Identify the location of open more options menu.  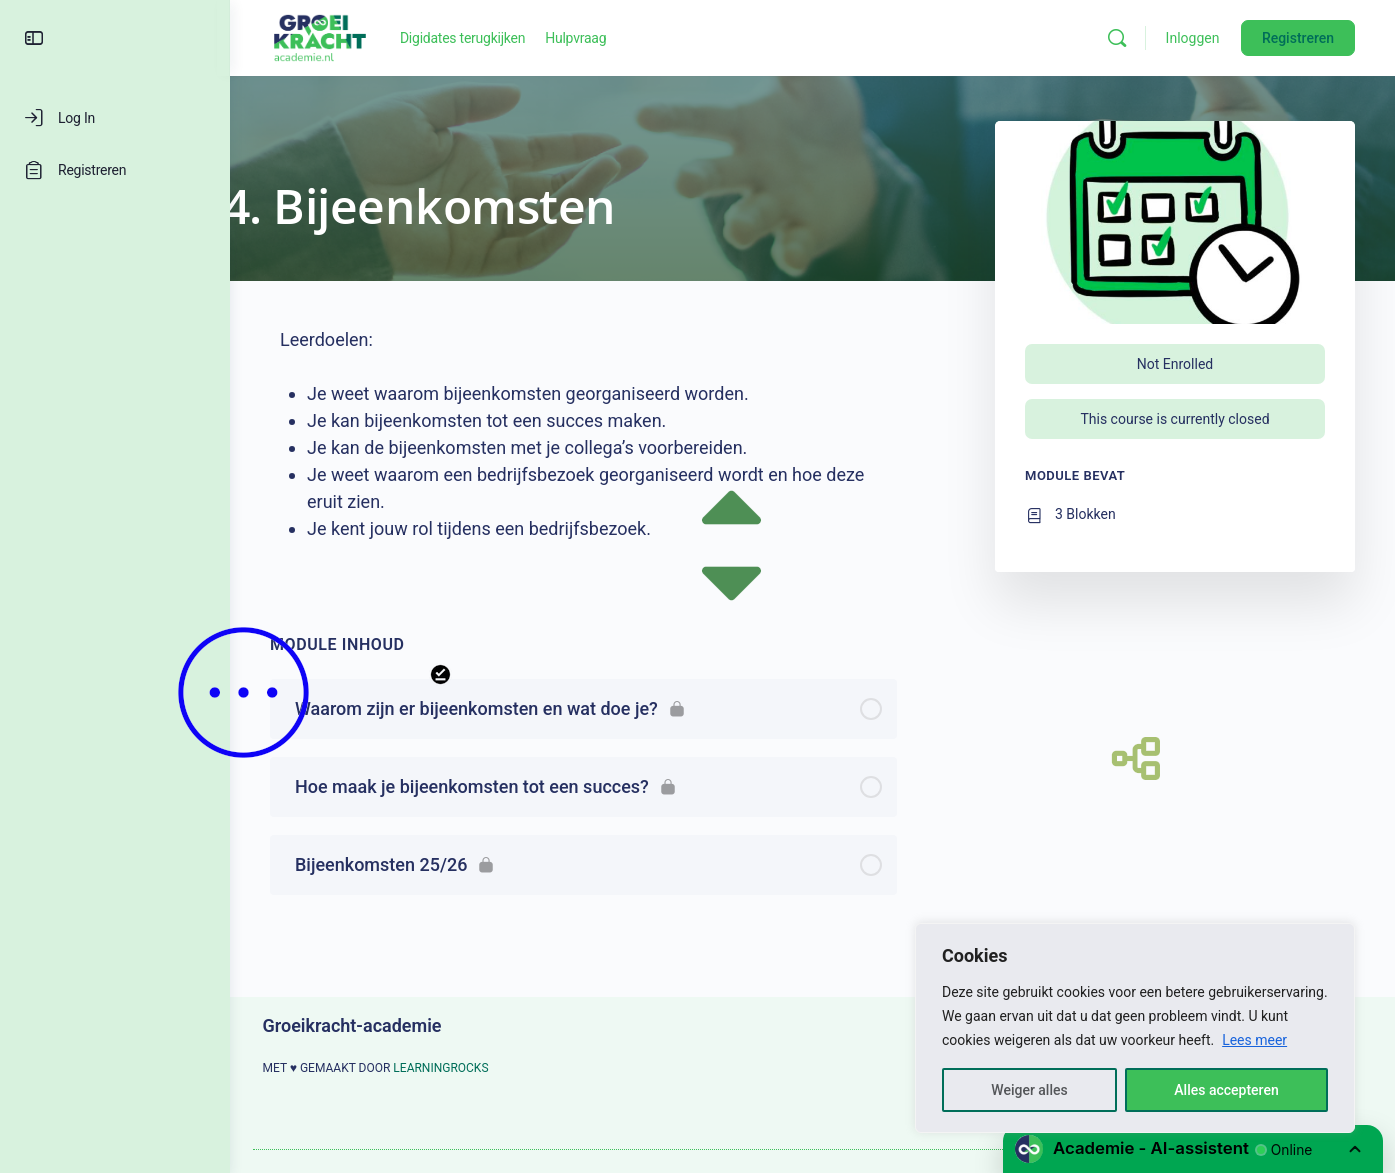
(243, 692).